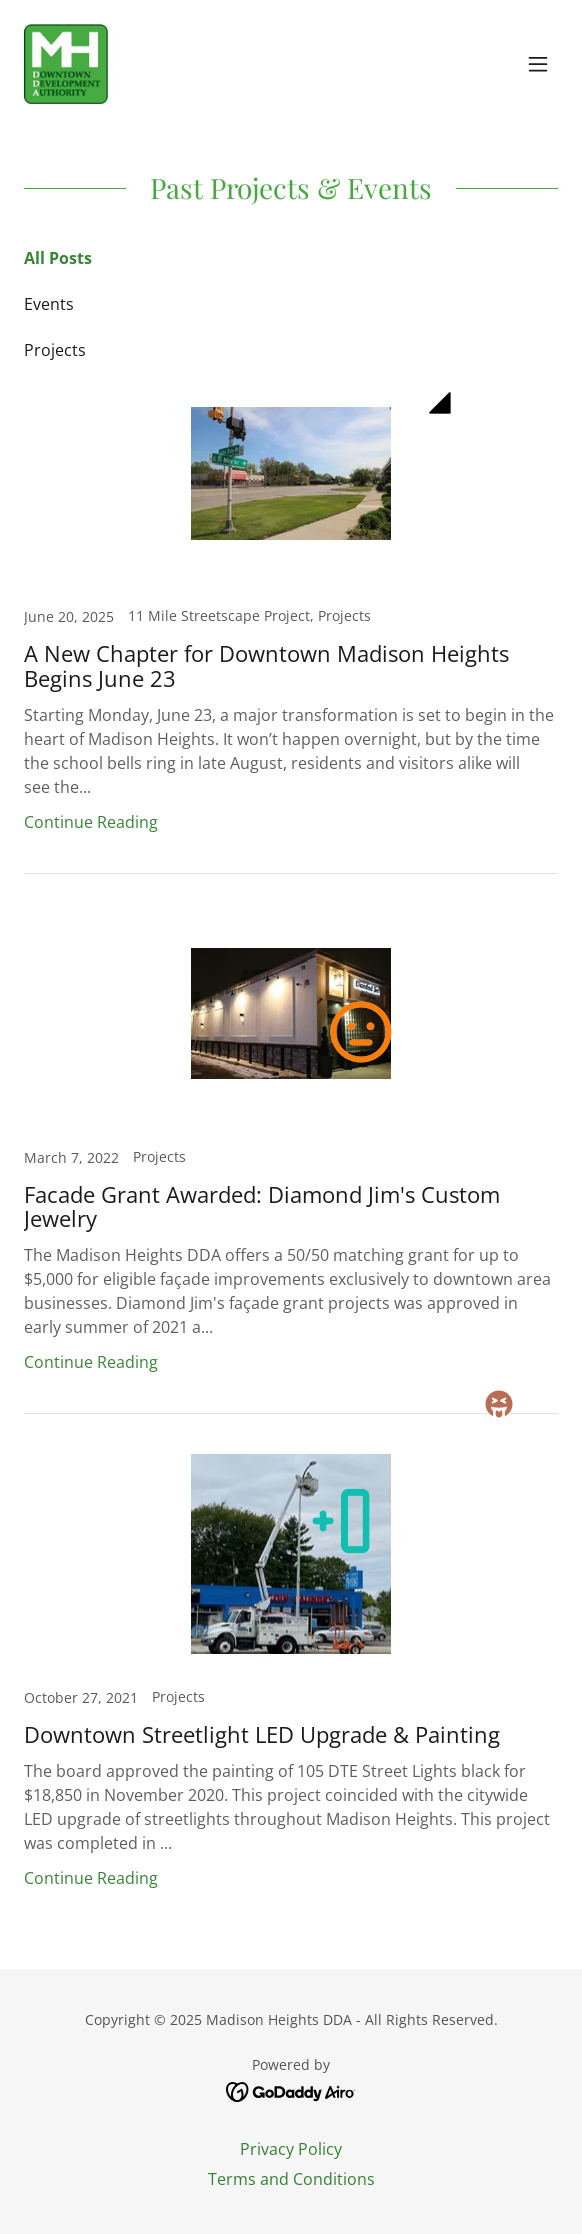 Image resolution: width=582 pixels, height=2234 pixels. Describe the element at coordinates (499, 1404) in the screenshot. I see `insert a silly or playful emoji reaction` at that location.